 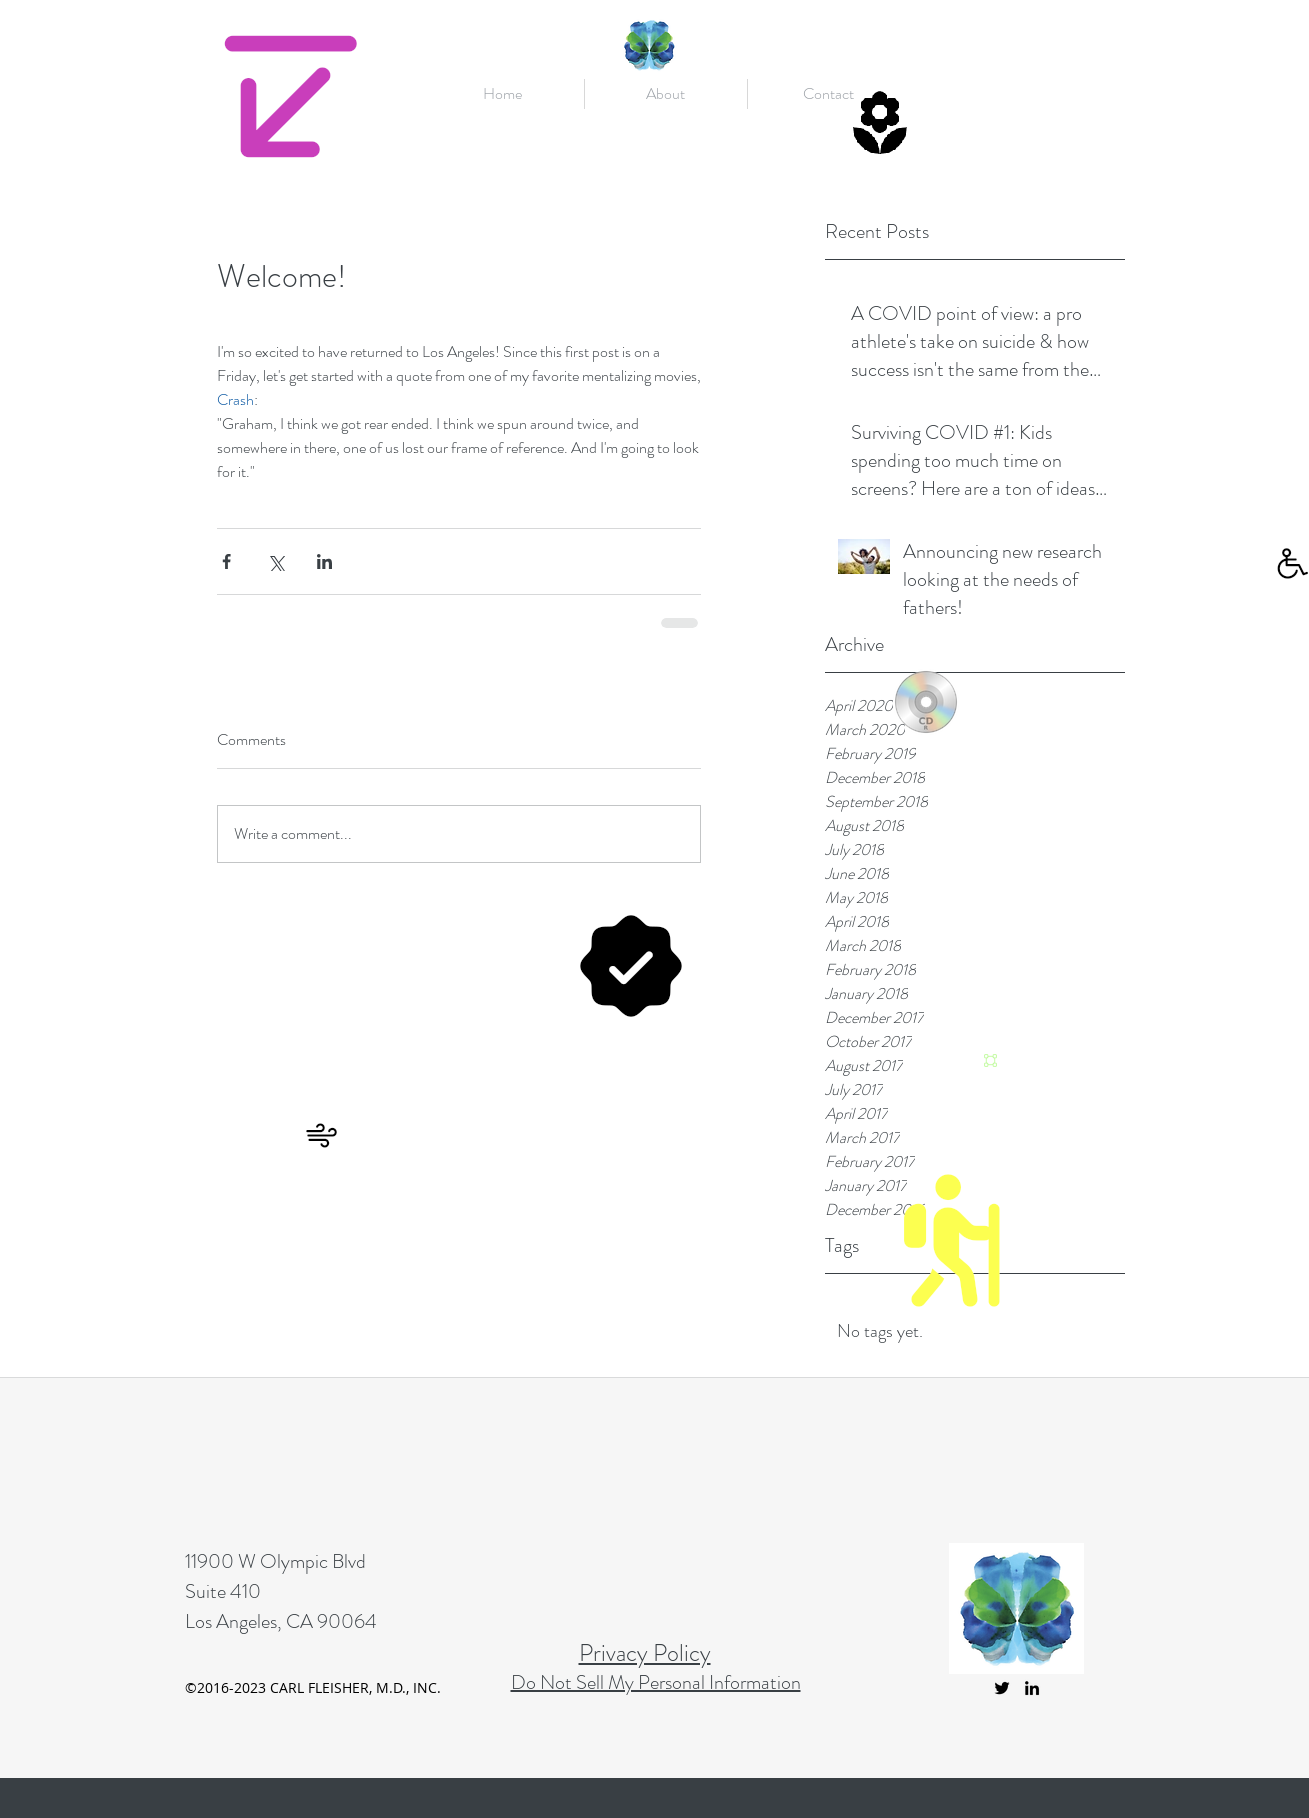 I want to click on move item to bottom-left corner, so click(x=285, y=96).